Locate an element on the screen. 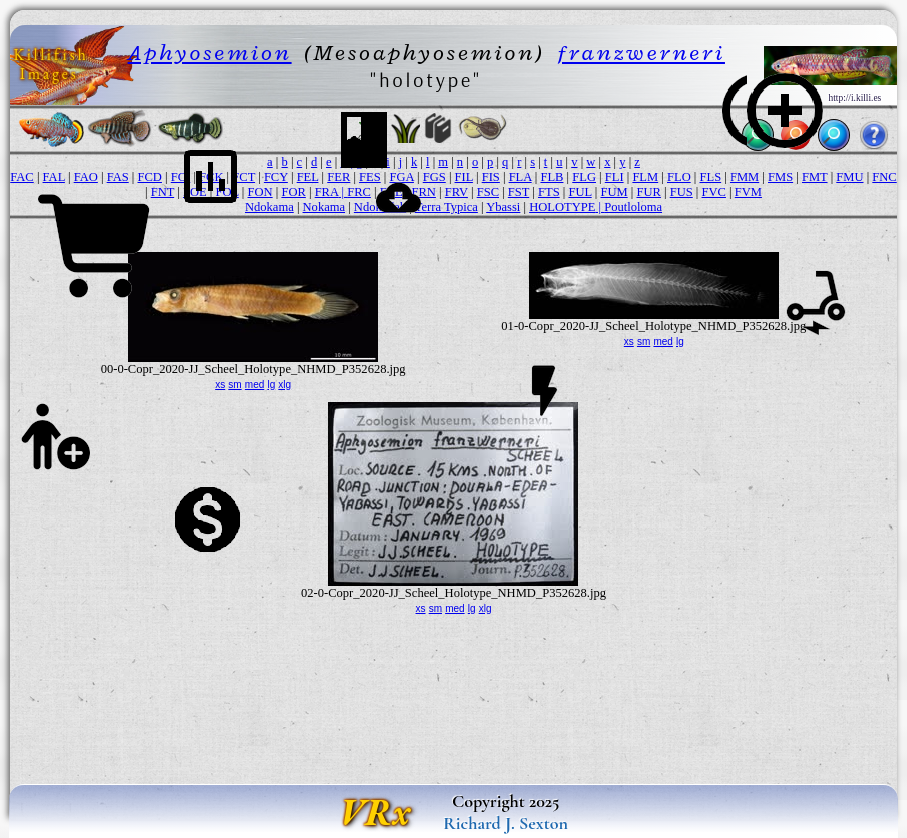 Image resolution: width=907 pixels, height=838 pixels. add a new user or contact is located at coordinates (53, 436).